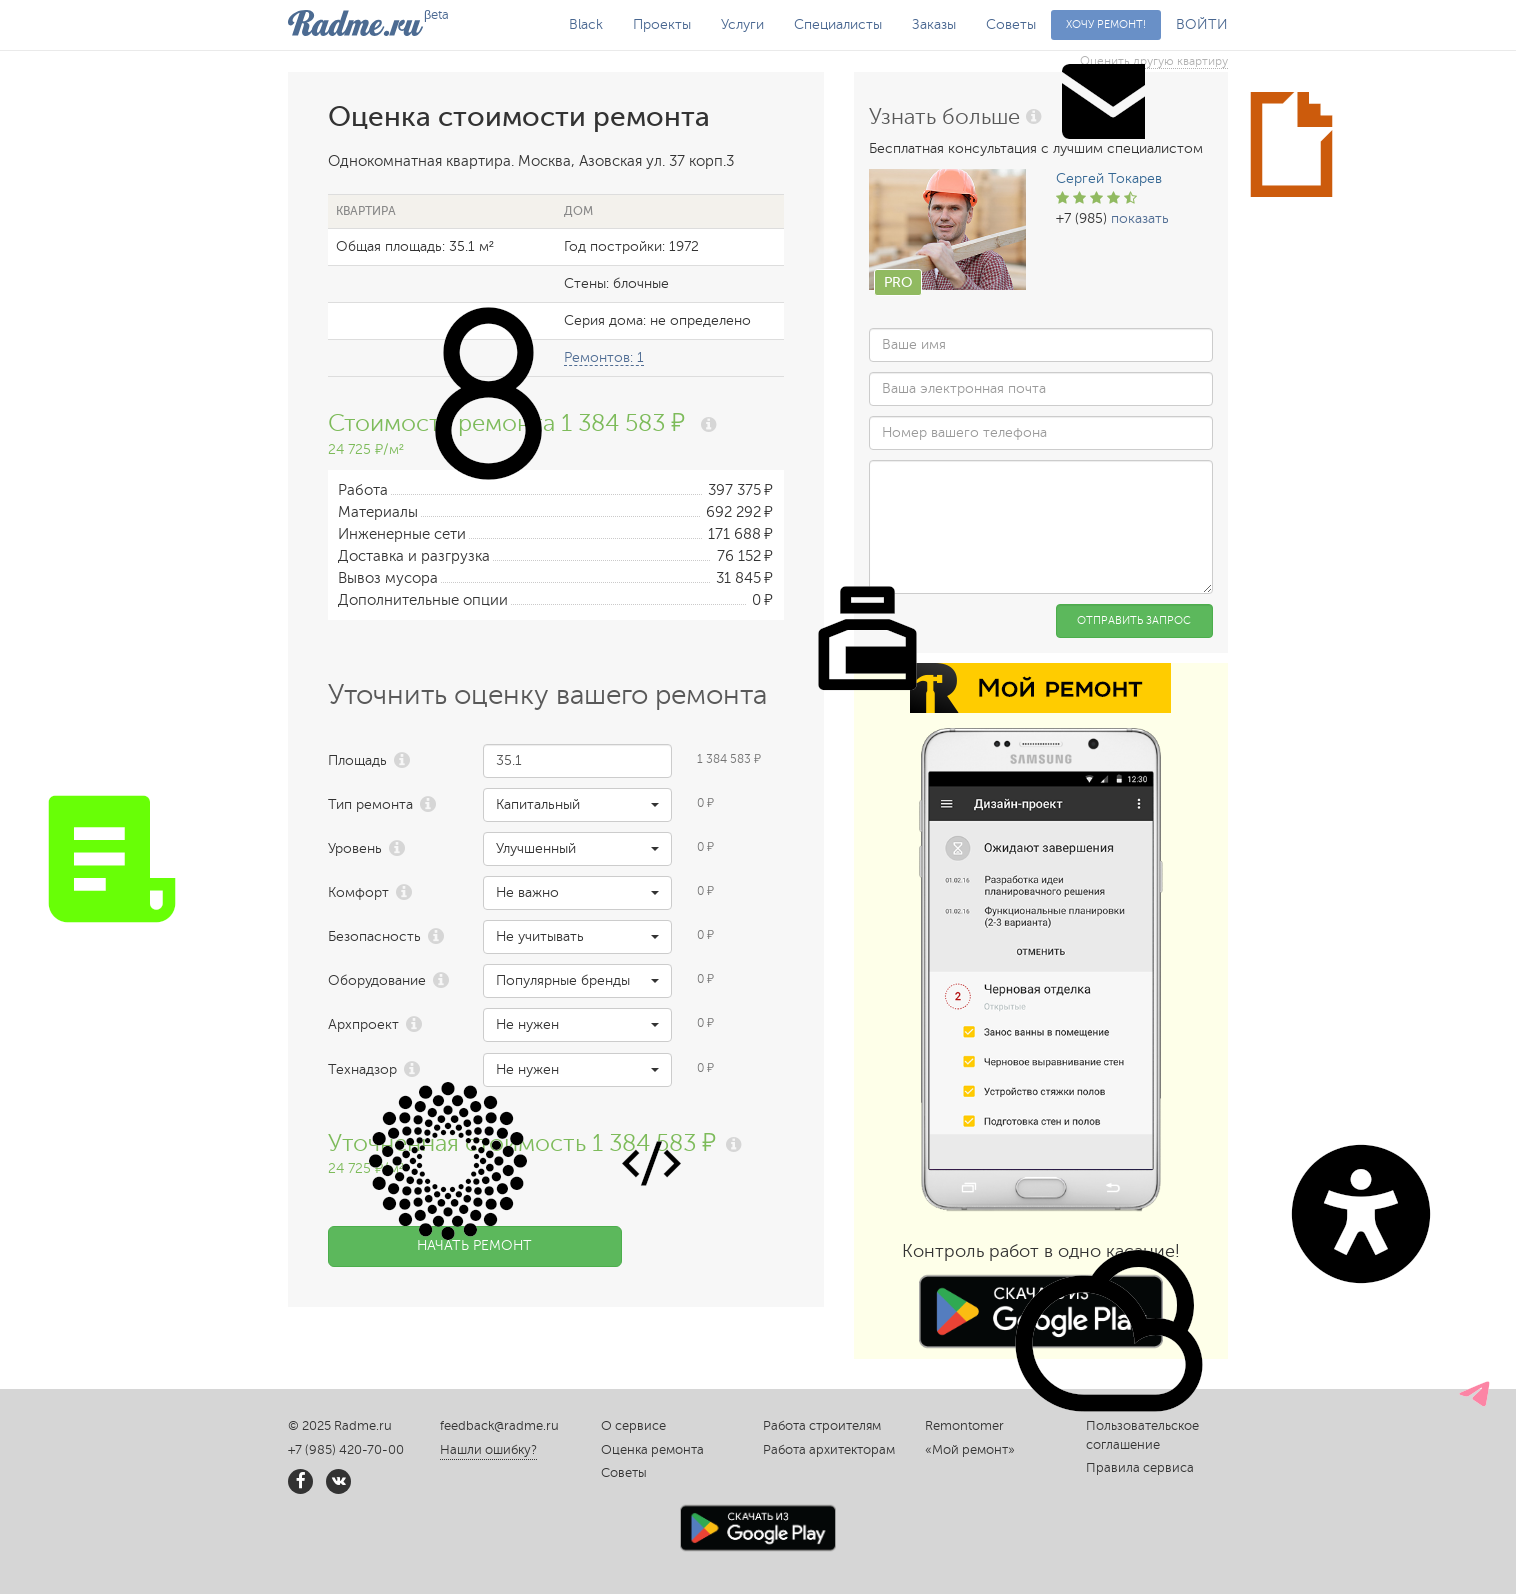  Describe the element at coordinates (1109, 1335) in the screenshot. I see `indicates partly cloudy weather conditions` at that location.